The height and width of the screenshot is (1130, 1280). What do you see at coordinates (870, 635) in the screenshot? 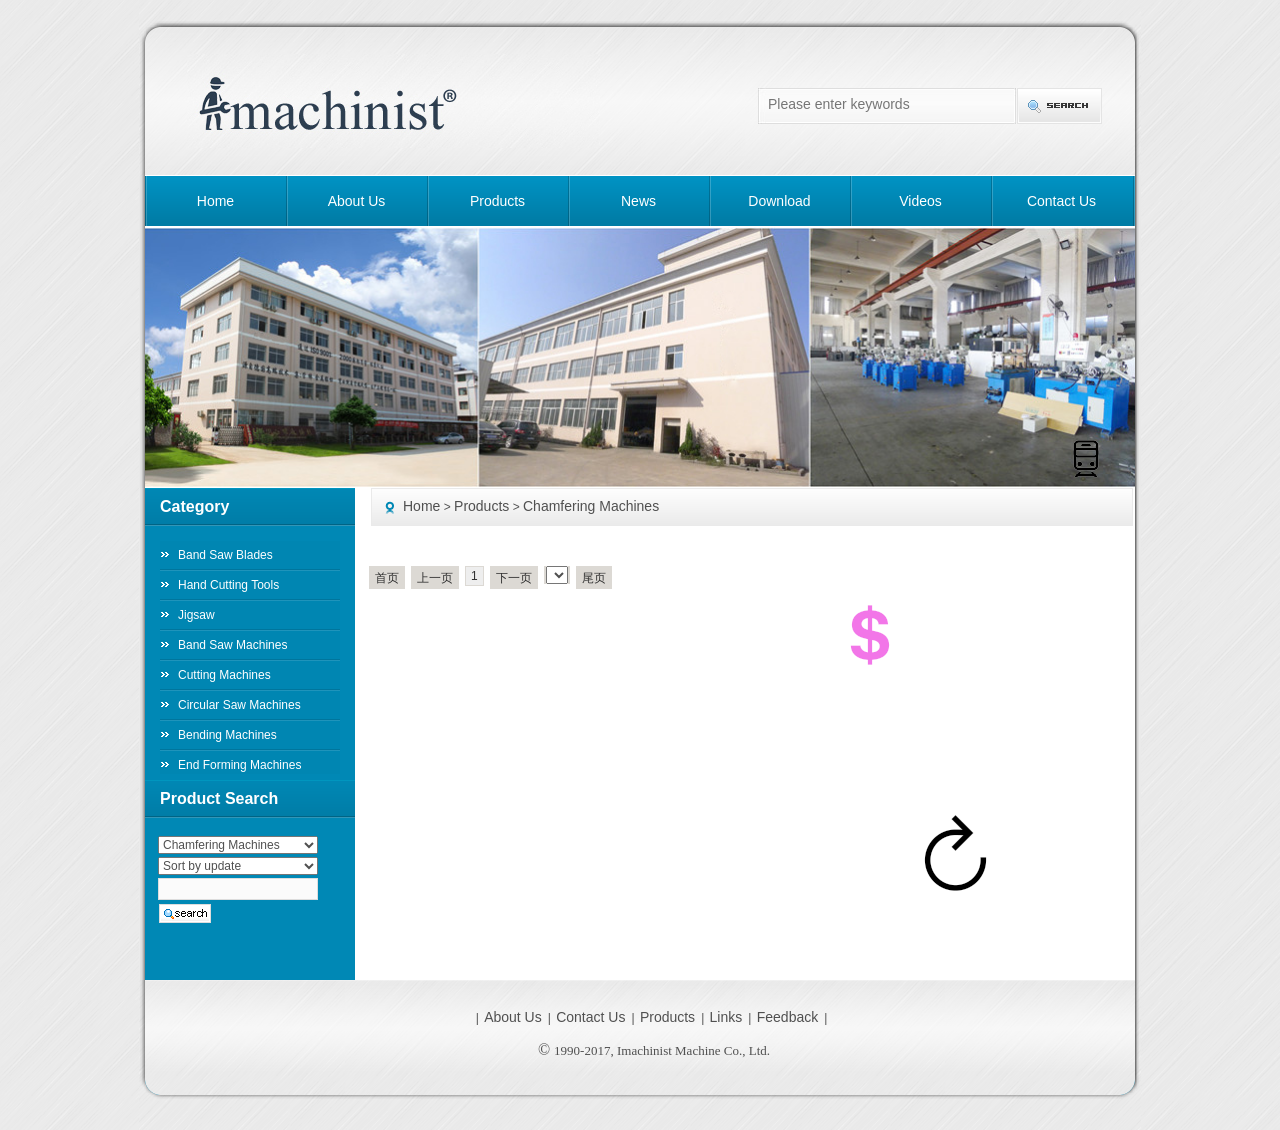
I see `view prices in US dollars` at bounding box center [870, 635].